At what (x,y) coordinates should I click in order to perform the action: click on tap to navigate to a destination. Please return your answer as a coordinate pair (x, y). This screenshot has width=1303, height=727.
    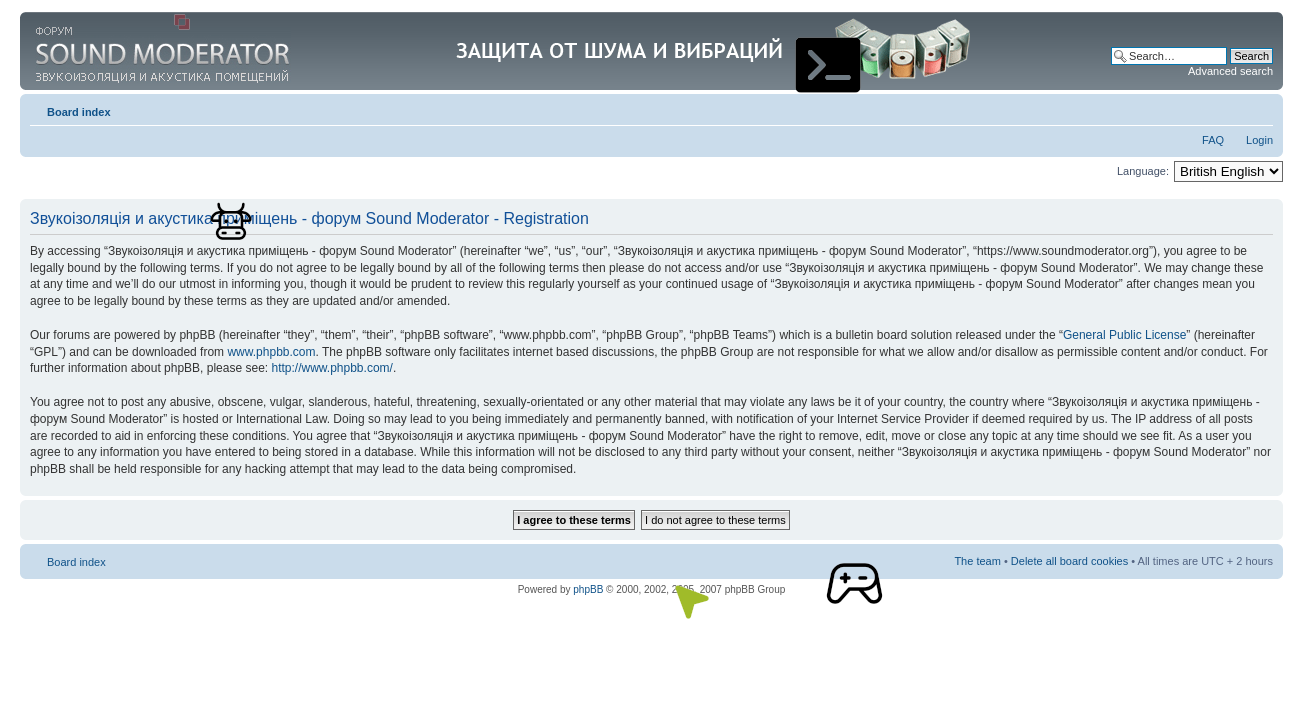
    Looking at the image, I should click on (689, 599).